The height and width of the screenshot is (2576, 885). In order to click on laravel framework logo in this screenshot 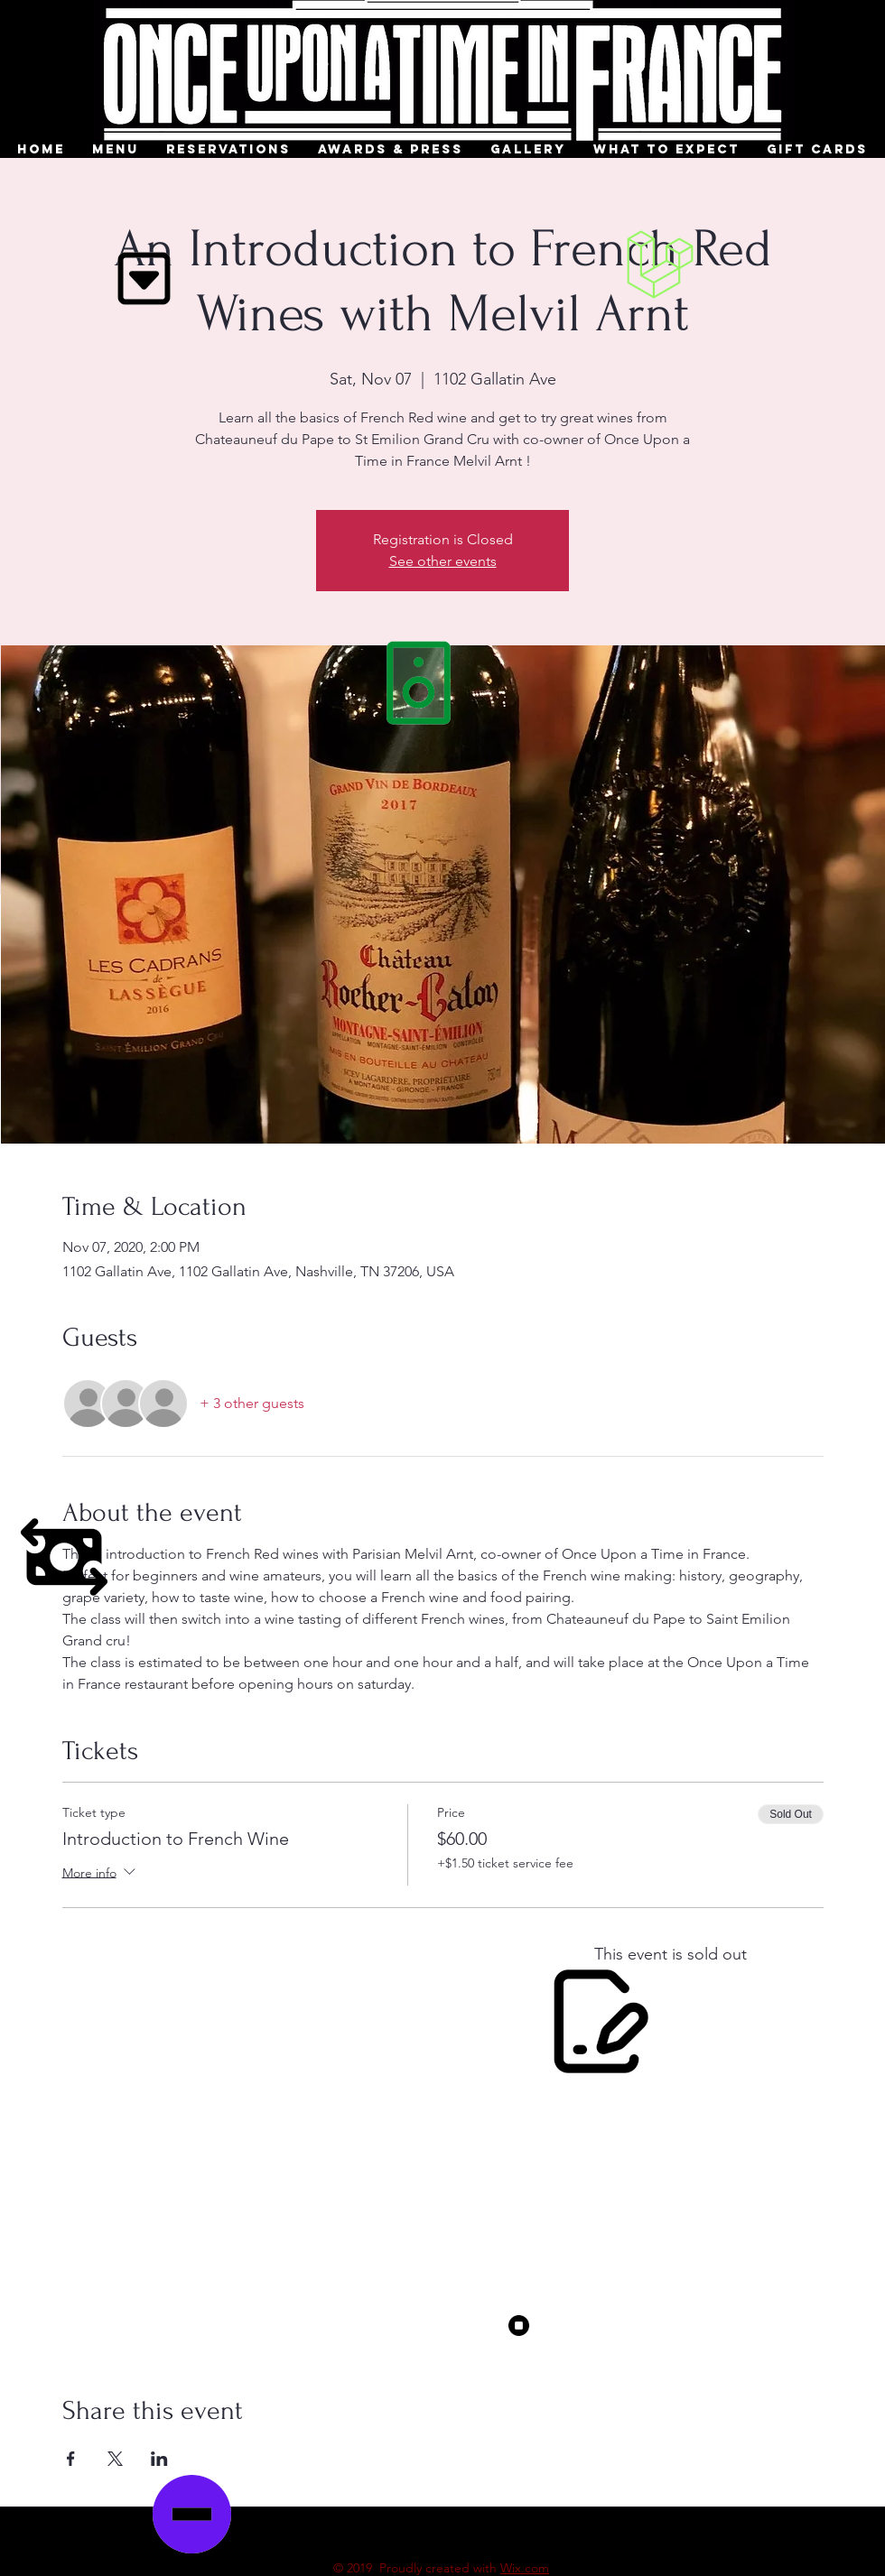, I will do `click(660, 264)`.